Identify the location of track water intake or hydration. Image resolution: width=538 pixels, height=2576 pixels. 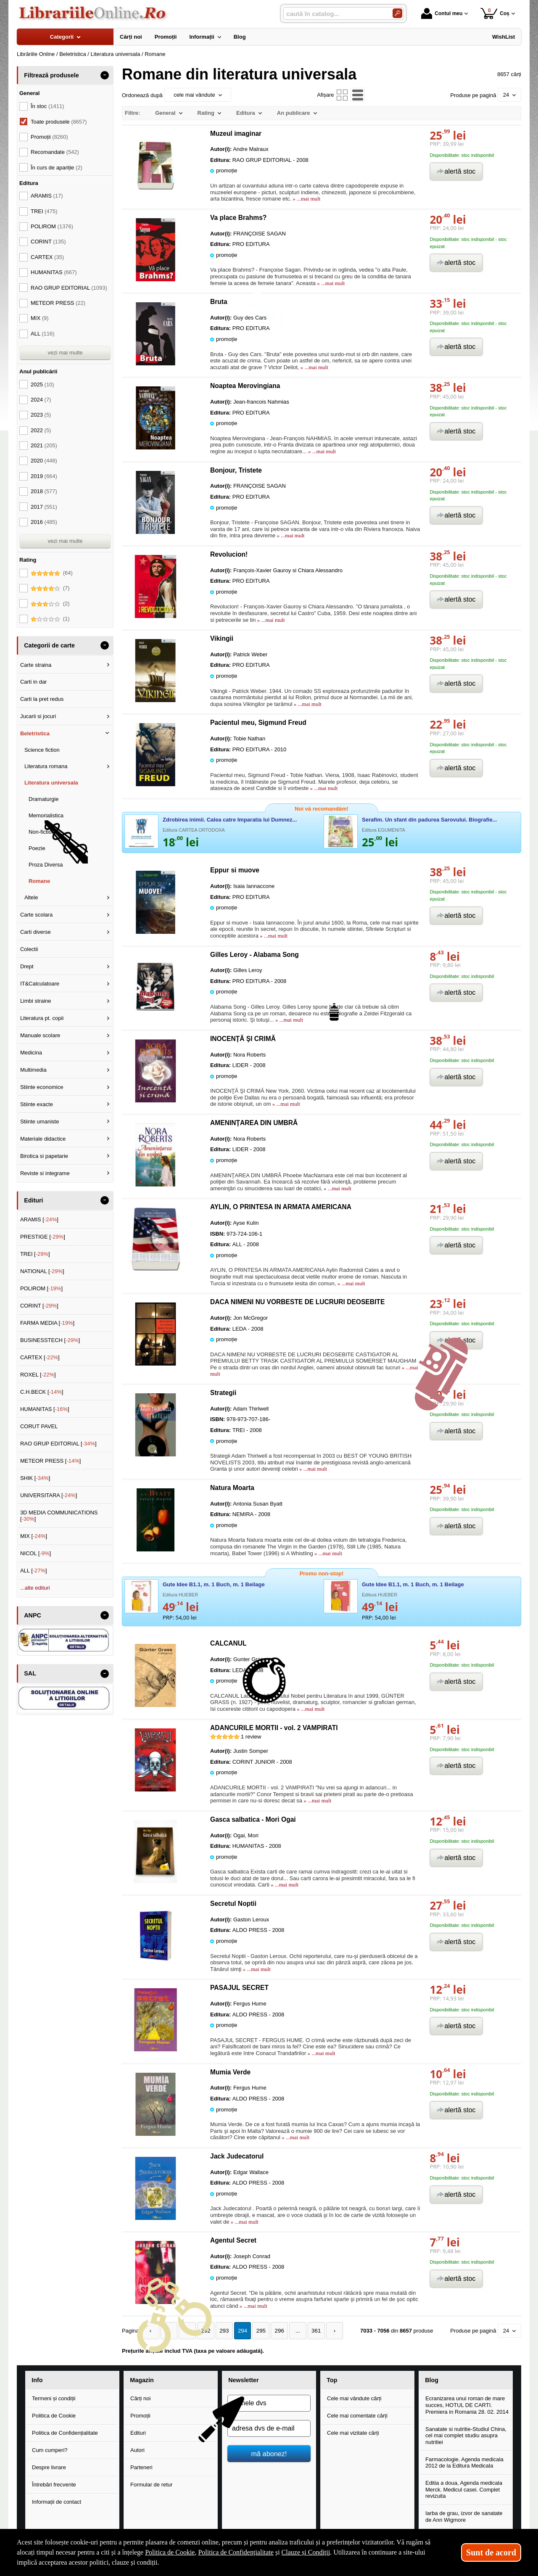
(334, 1012).